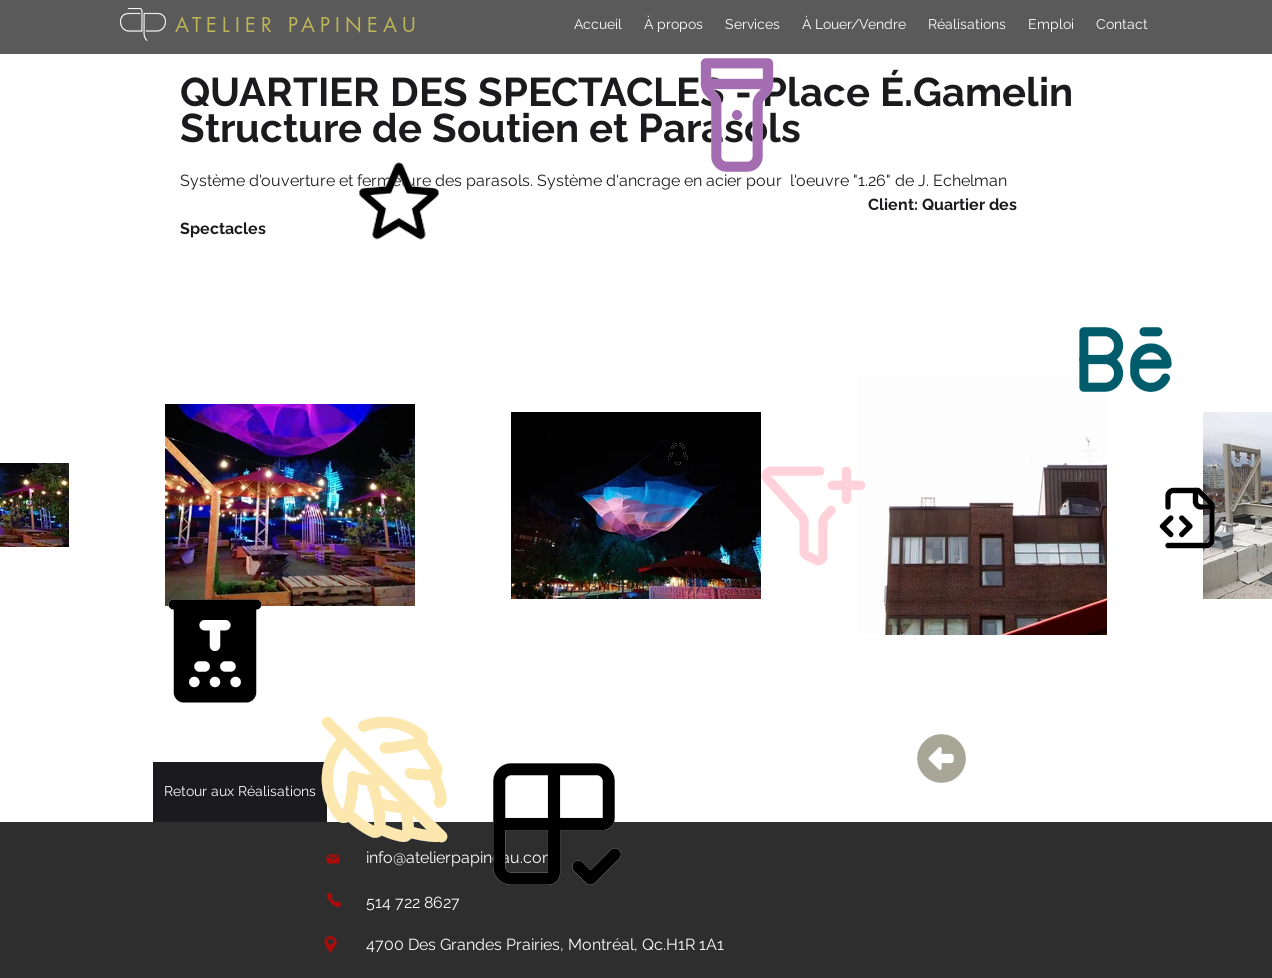  I want to click on view lab results or data table, so click(215, 651).